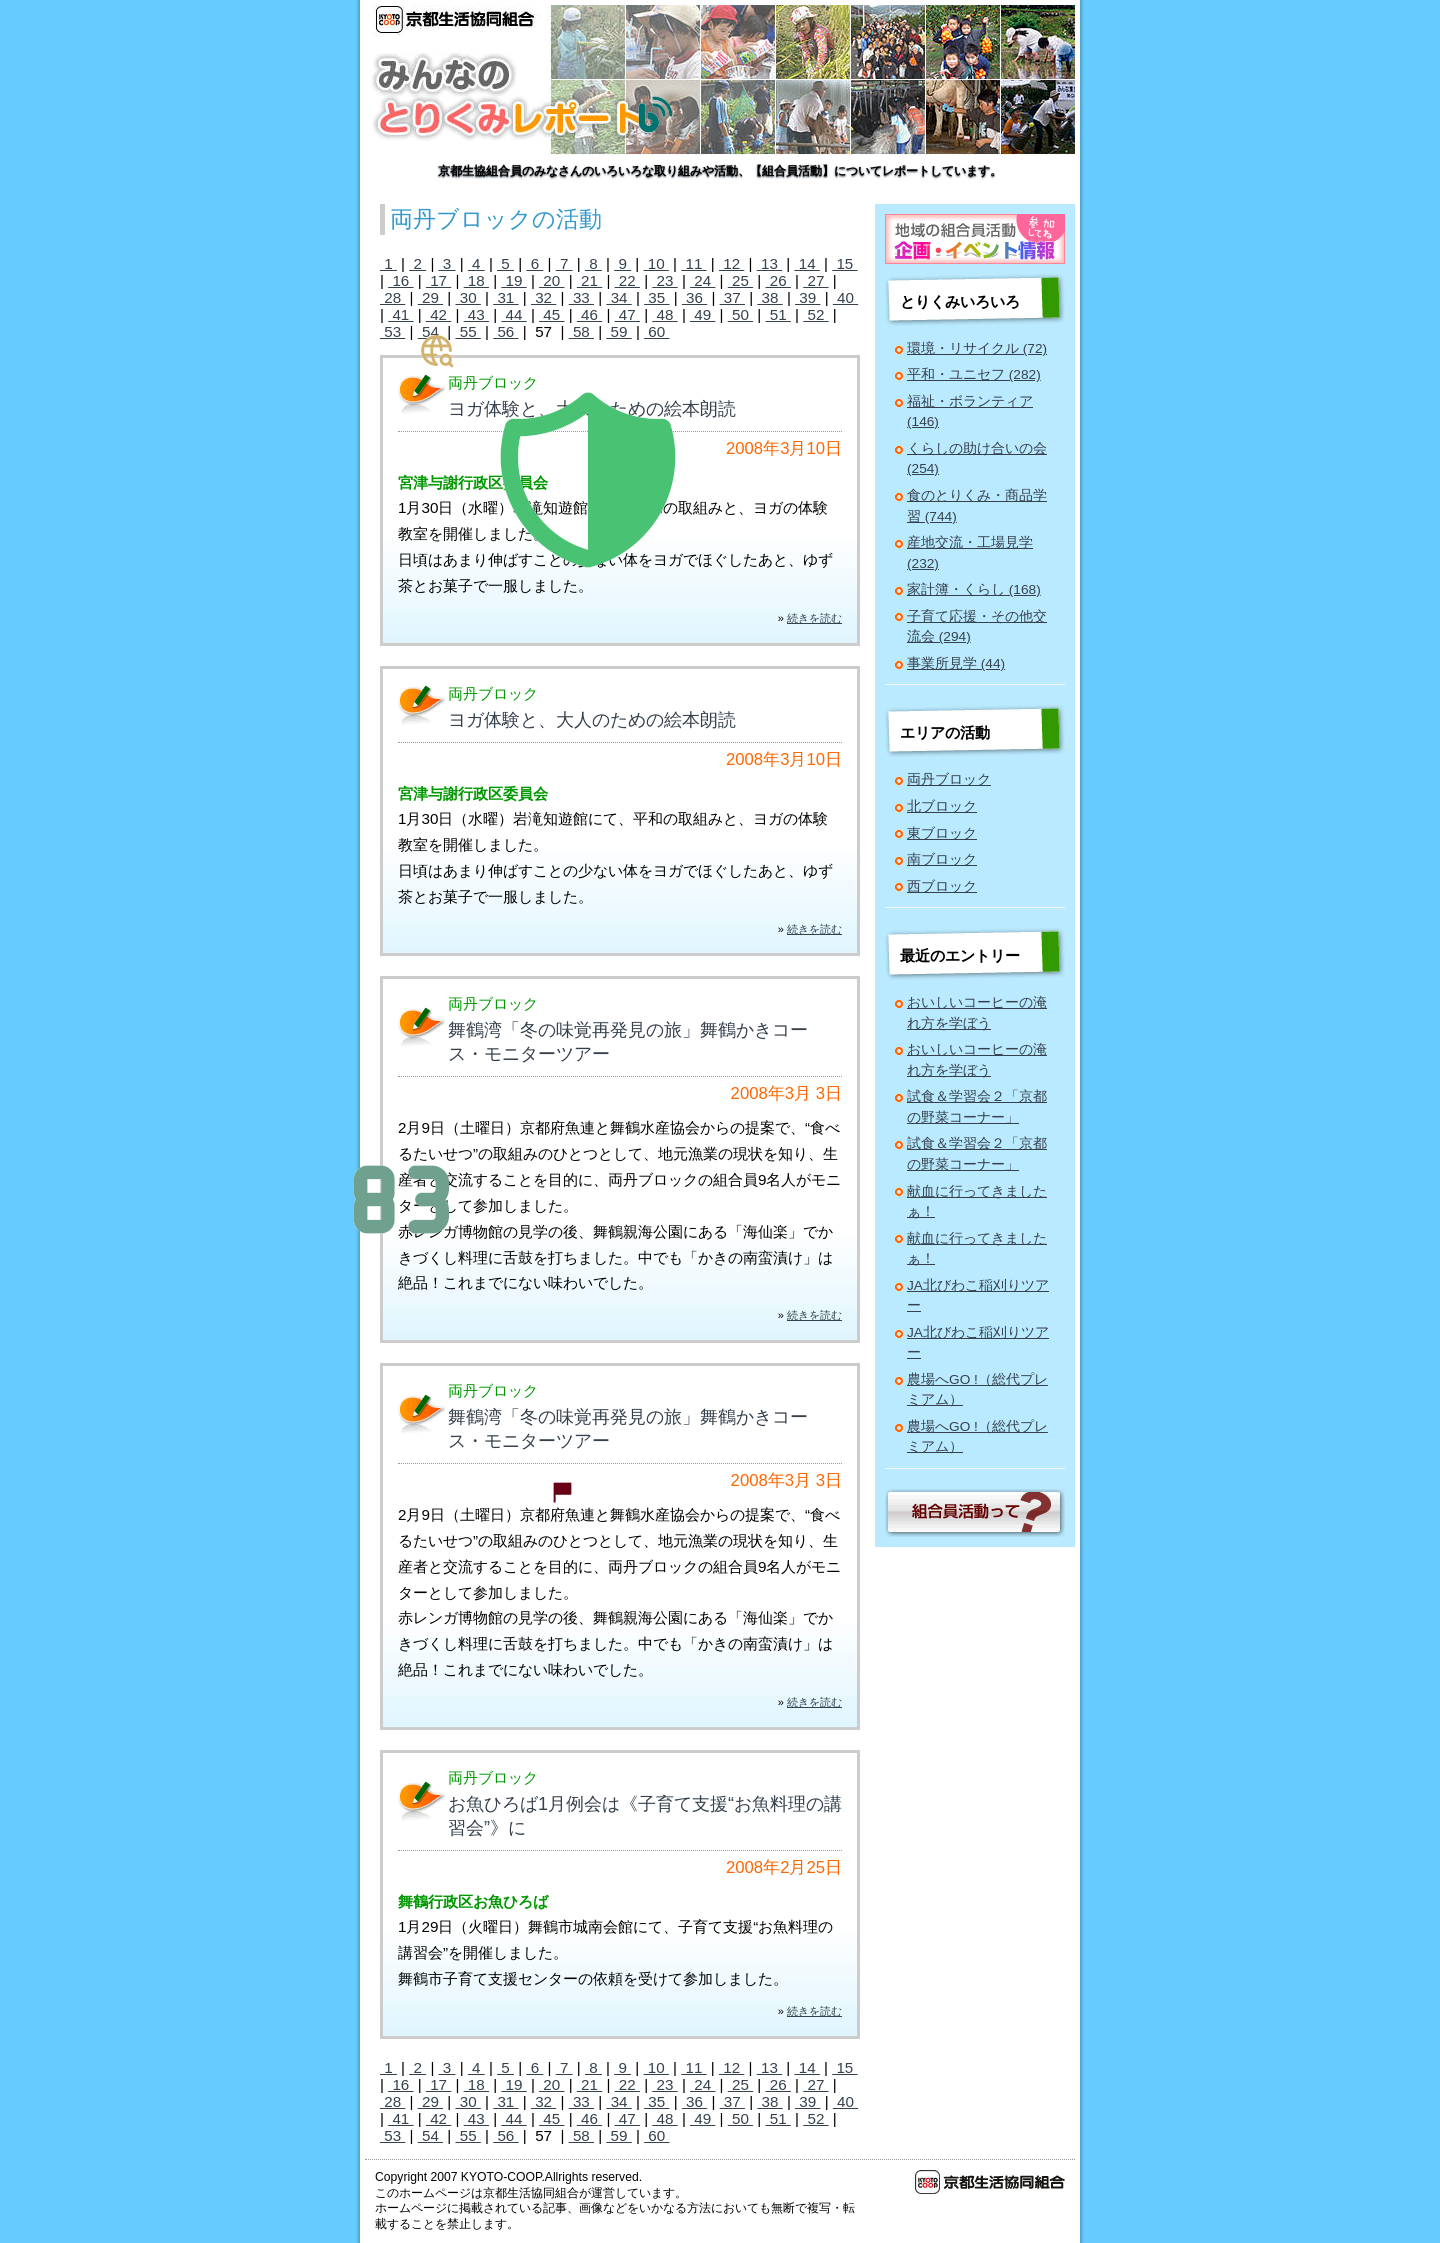 This screenshot has height=2243, width=1440. Describe the element at coordinates (562, 1491) in the screenshot. I see `flag an item for review or attention` at that location.